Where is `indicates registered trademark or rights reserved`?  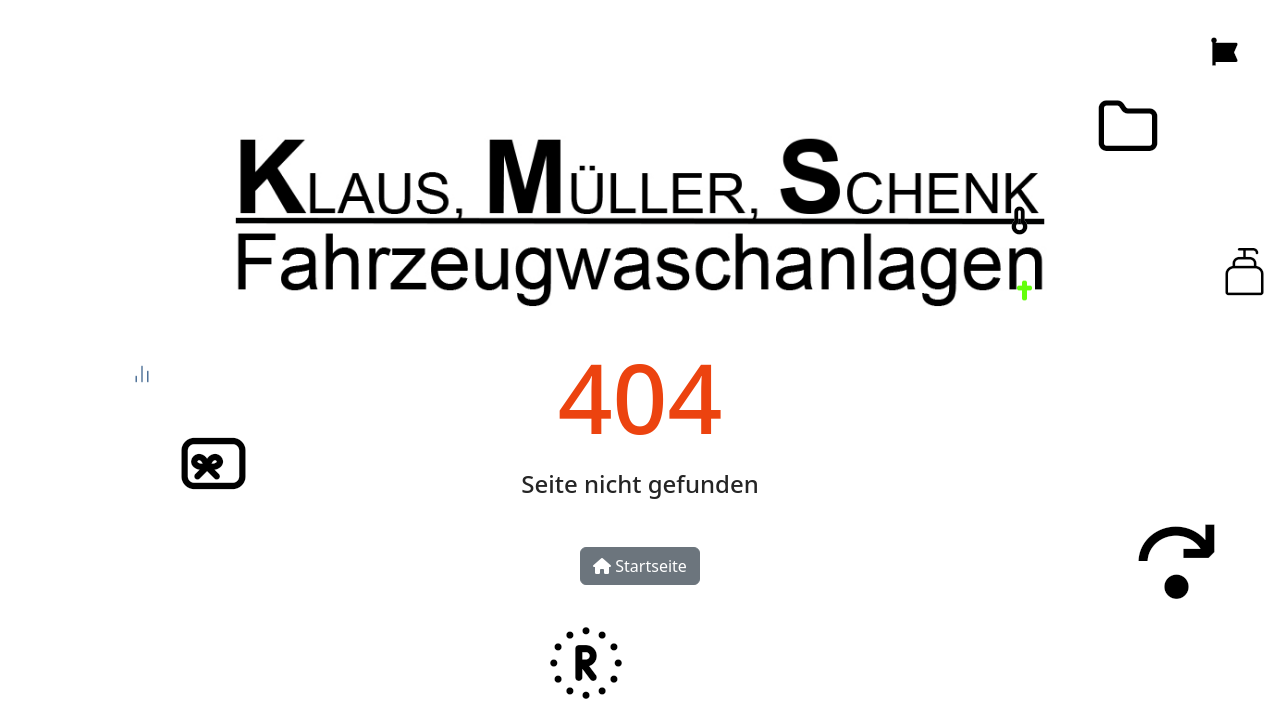 indicates registered trademark or rights reserved is located at coordinates (586, 663).